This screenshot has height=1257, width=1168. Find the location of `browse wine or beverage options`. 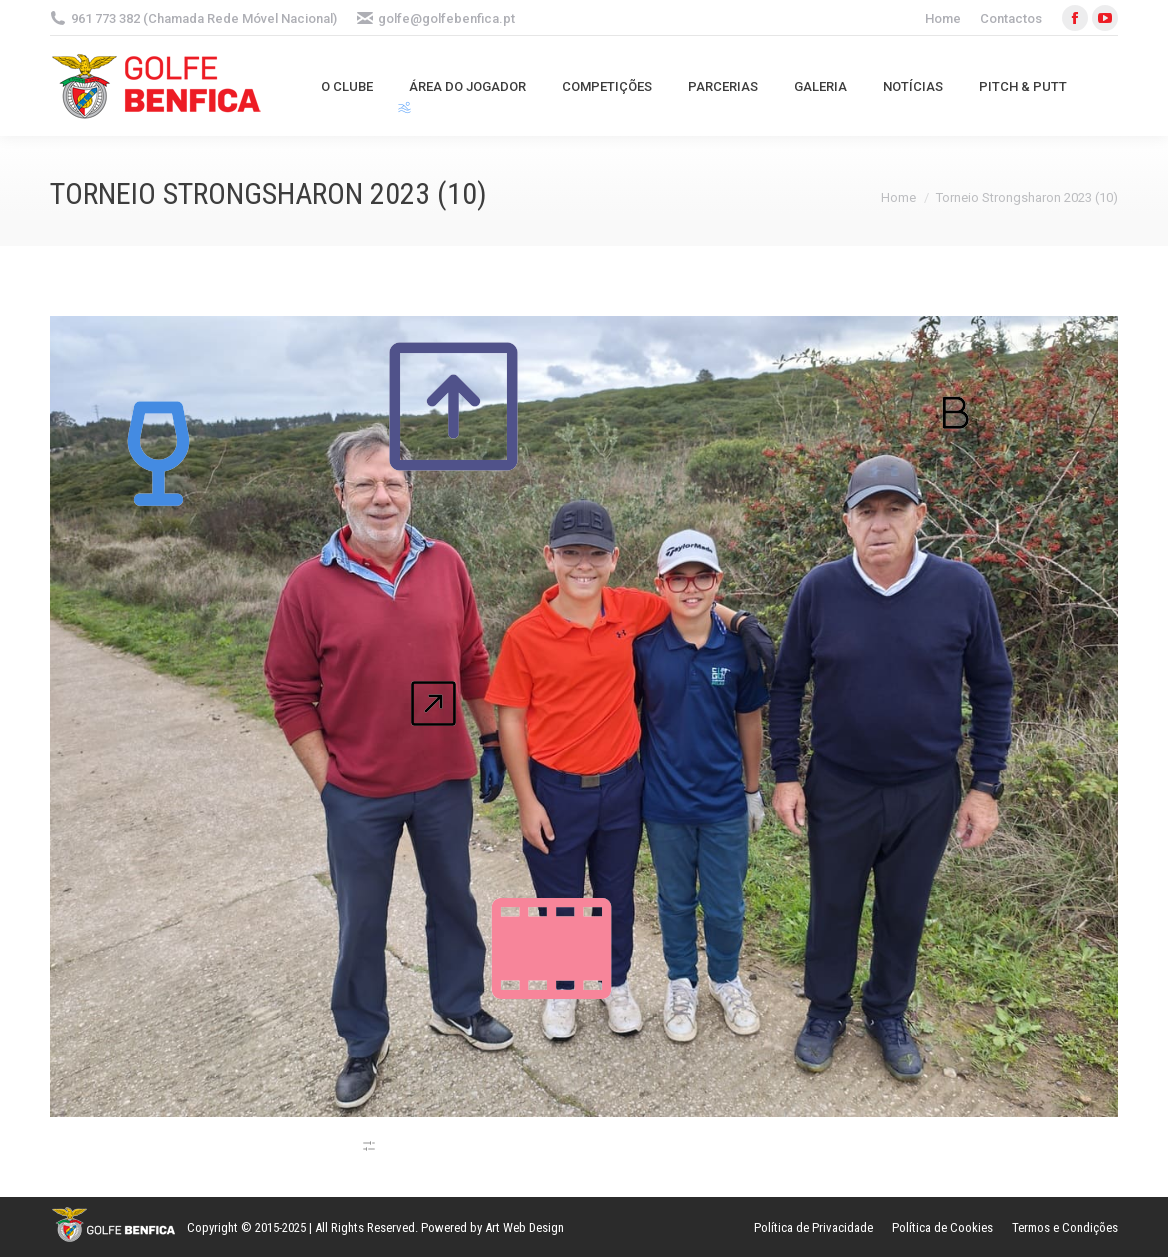

browse wine or beverage options is located at coordinates (158, 450).